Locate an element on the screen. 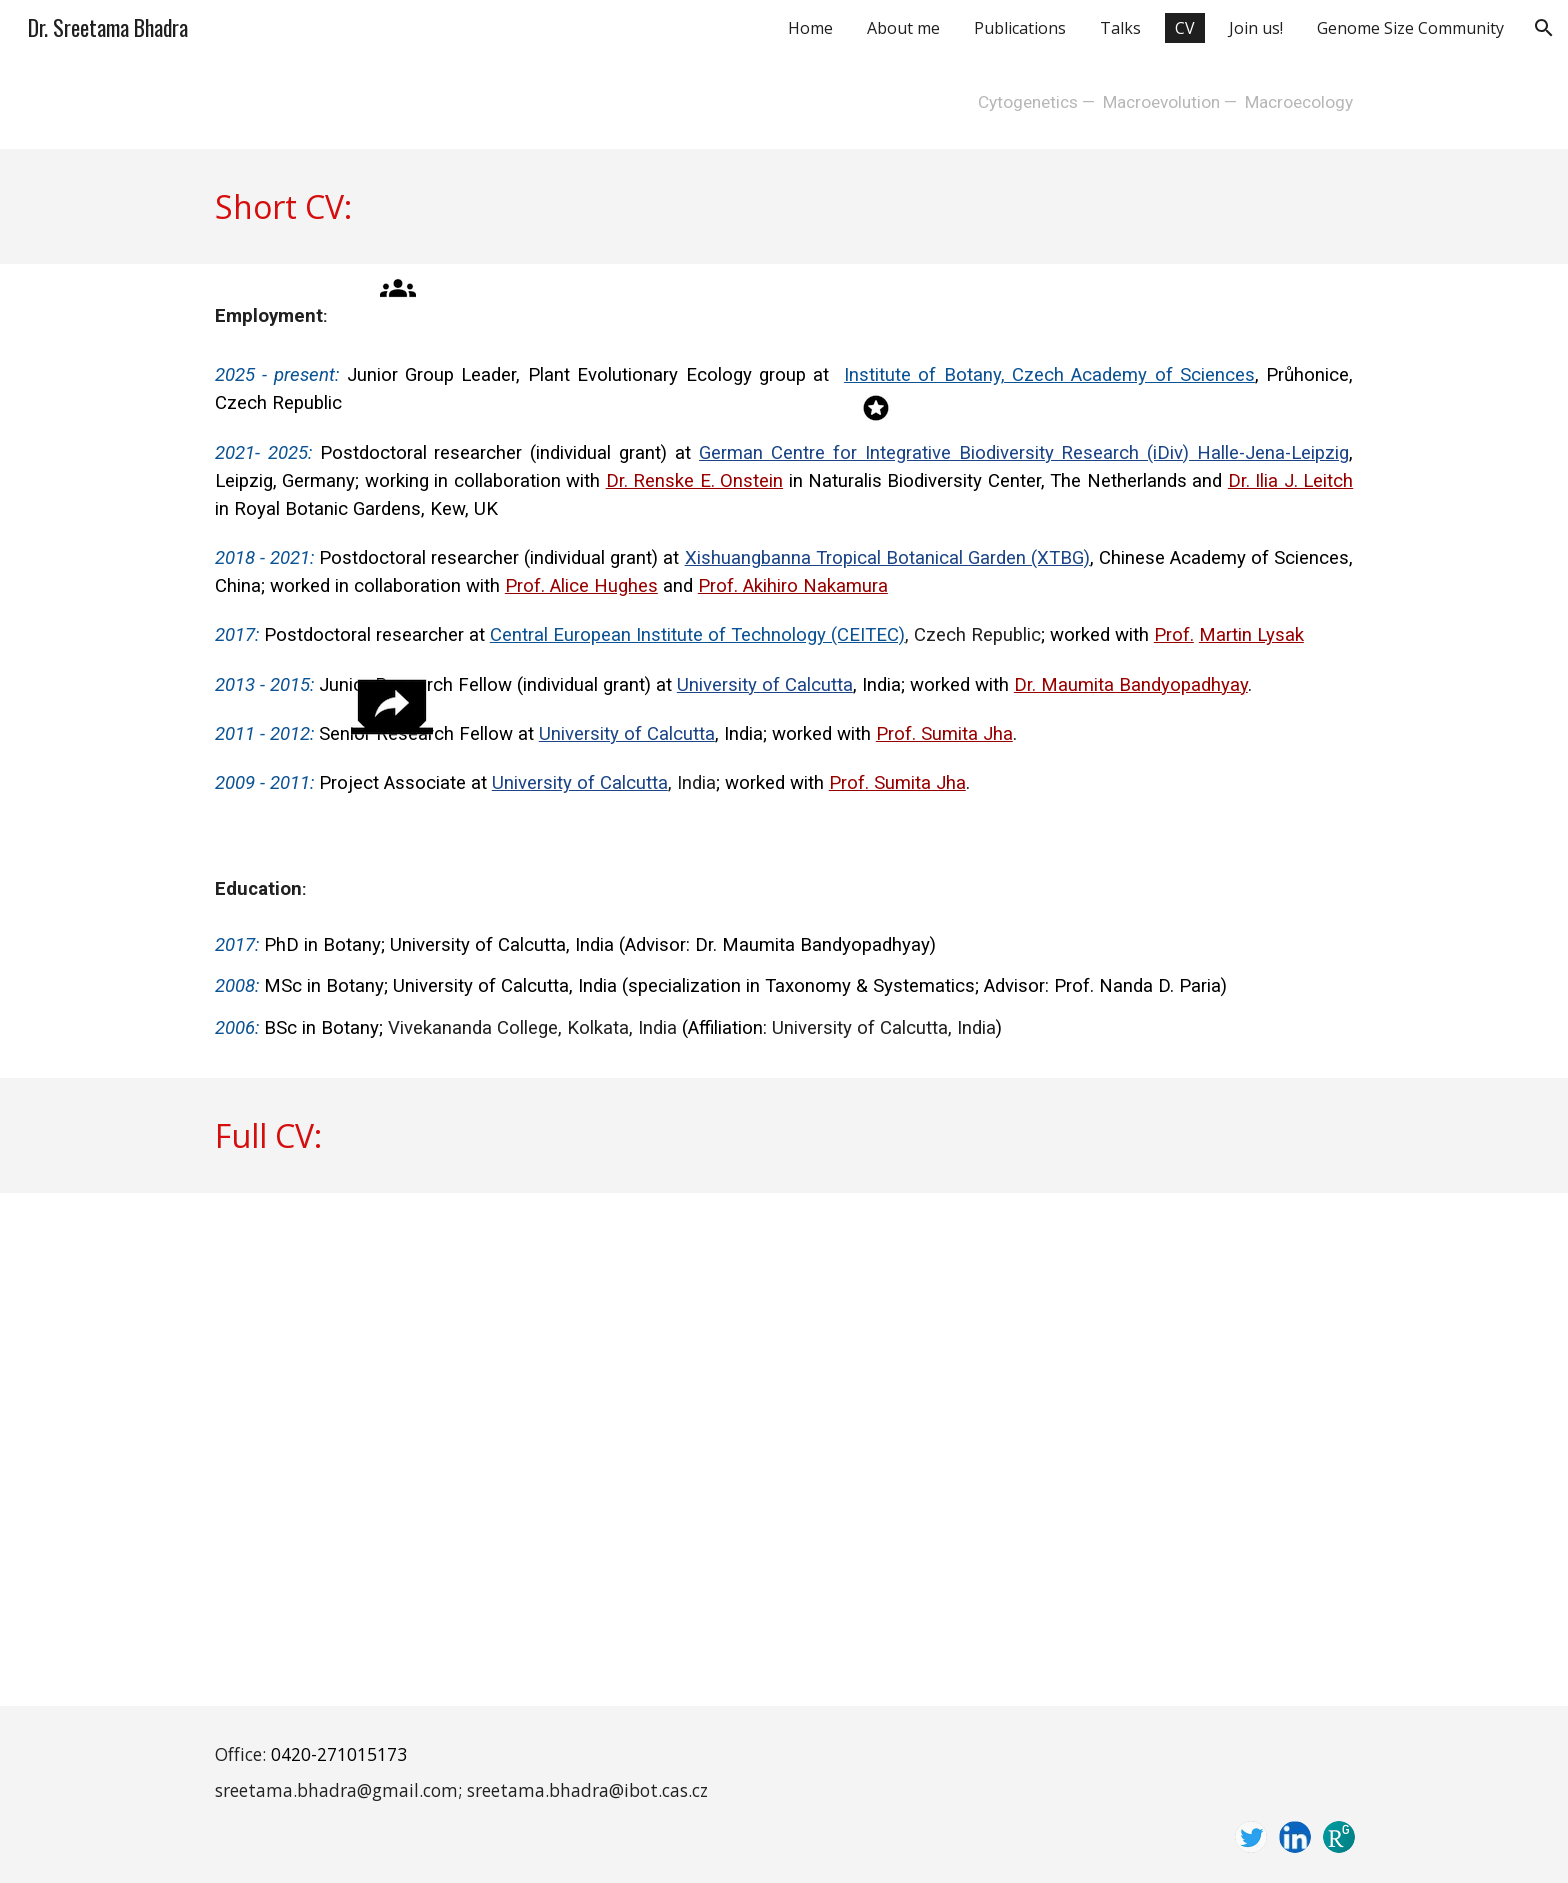 This screenshot has width=1568, height=1883. mark item as favorite is located at coordinates (876, 408).